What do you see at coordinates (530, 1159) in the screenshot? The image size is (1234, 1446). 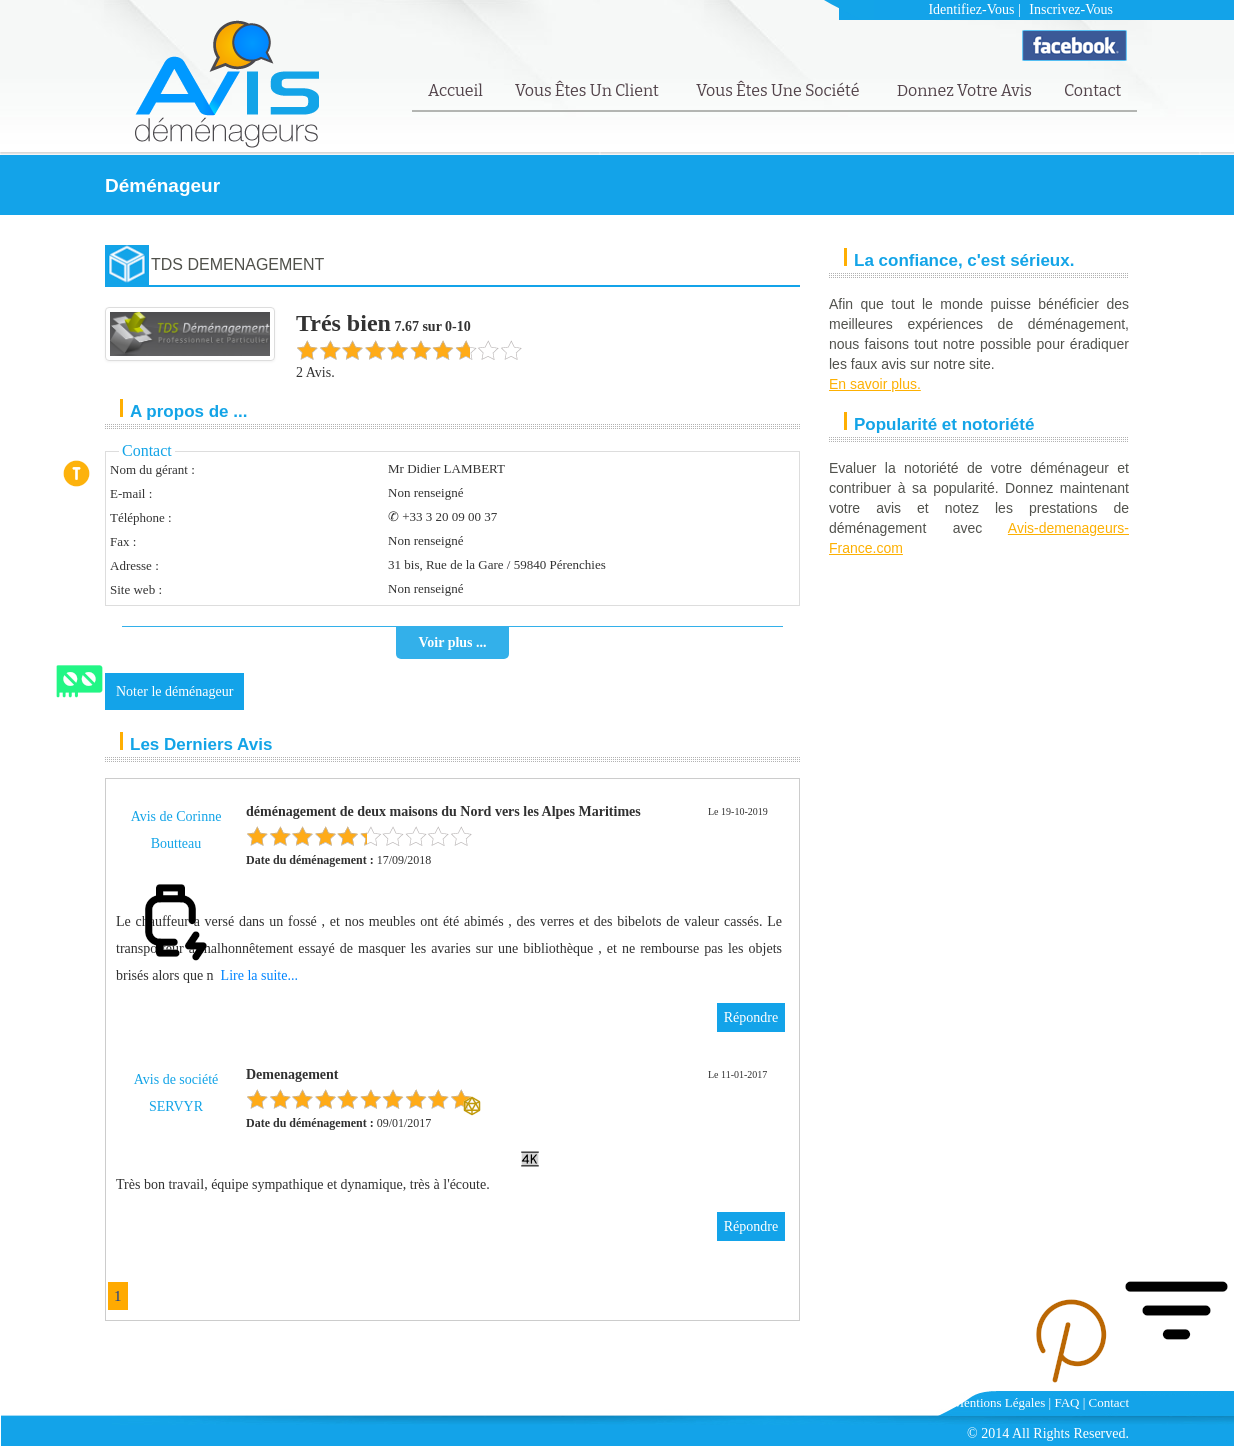 I see `switch to 4K video resolution` at bounding box center [530, 1159].